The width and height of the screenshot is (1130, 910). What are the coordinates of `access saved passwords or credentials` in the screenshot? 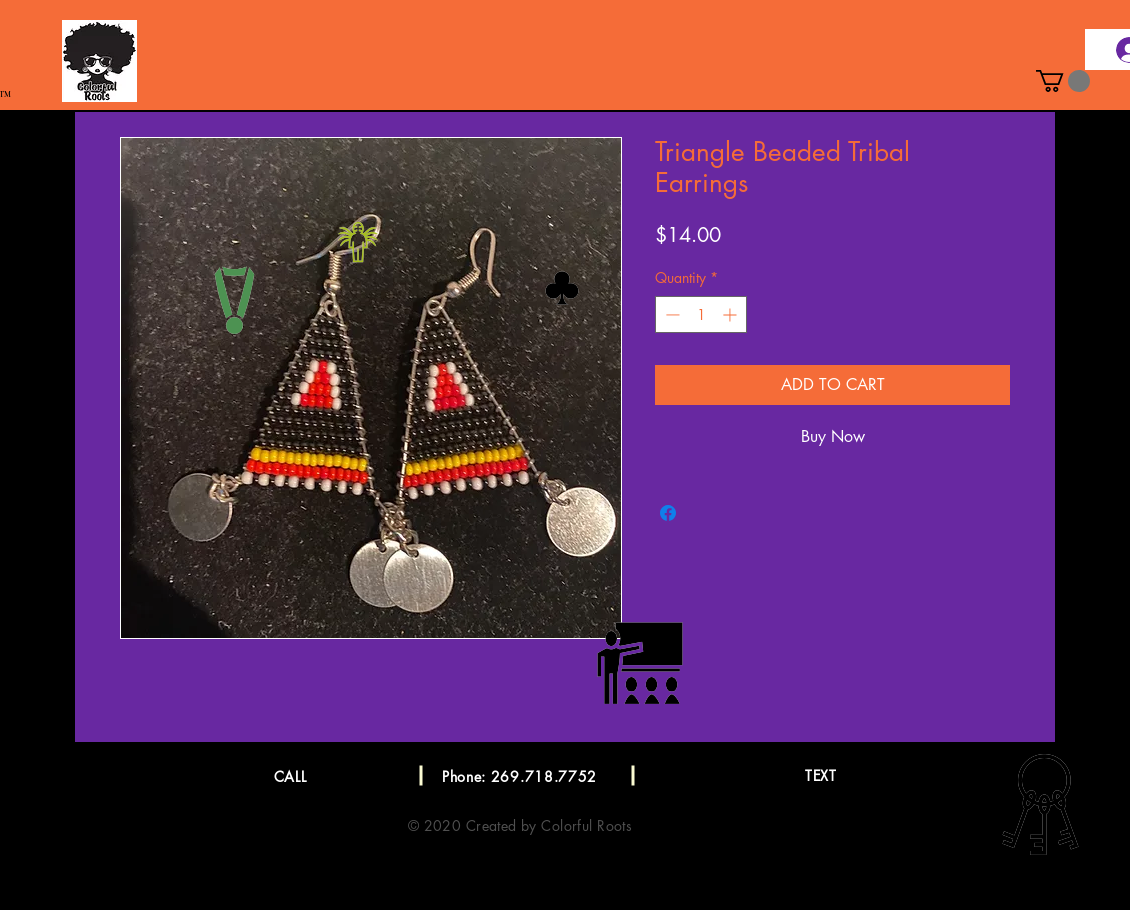 It's located at (1040, 804).